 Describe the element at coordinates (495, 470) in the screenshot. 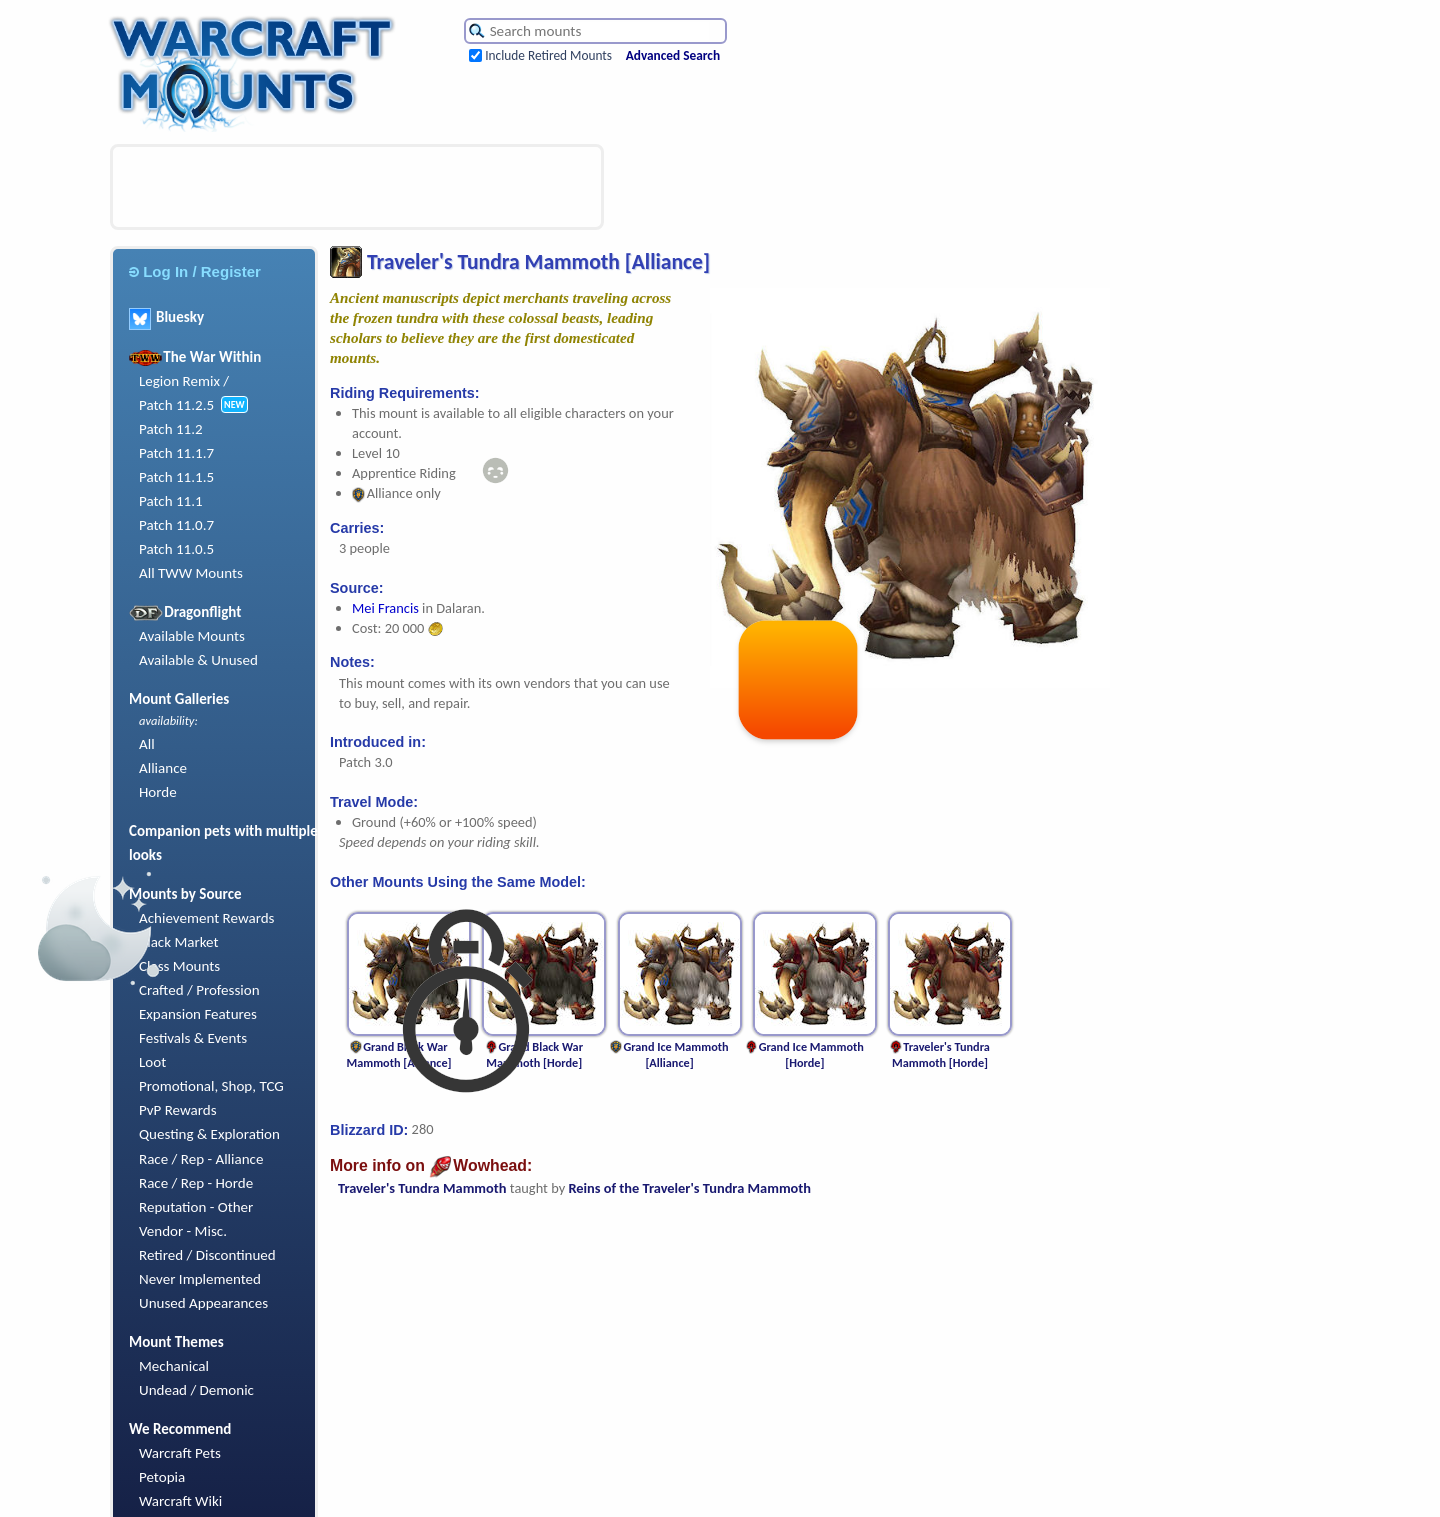

I see `indicates embarrassment or awkwardness in a reaction` at that location.